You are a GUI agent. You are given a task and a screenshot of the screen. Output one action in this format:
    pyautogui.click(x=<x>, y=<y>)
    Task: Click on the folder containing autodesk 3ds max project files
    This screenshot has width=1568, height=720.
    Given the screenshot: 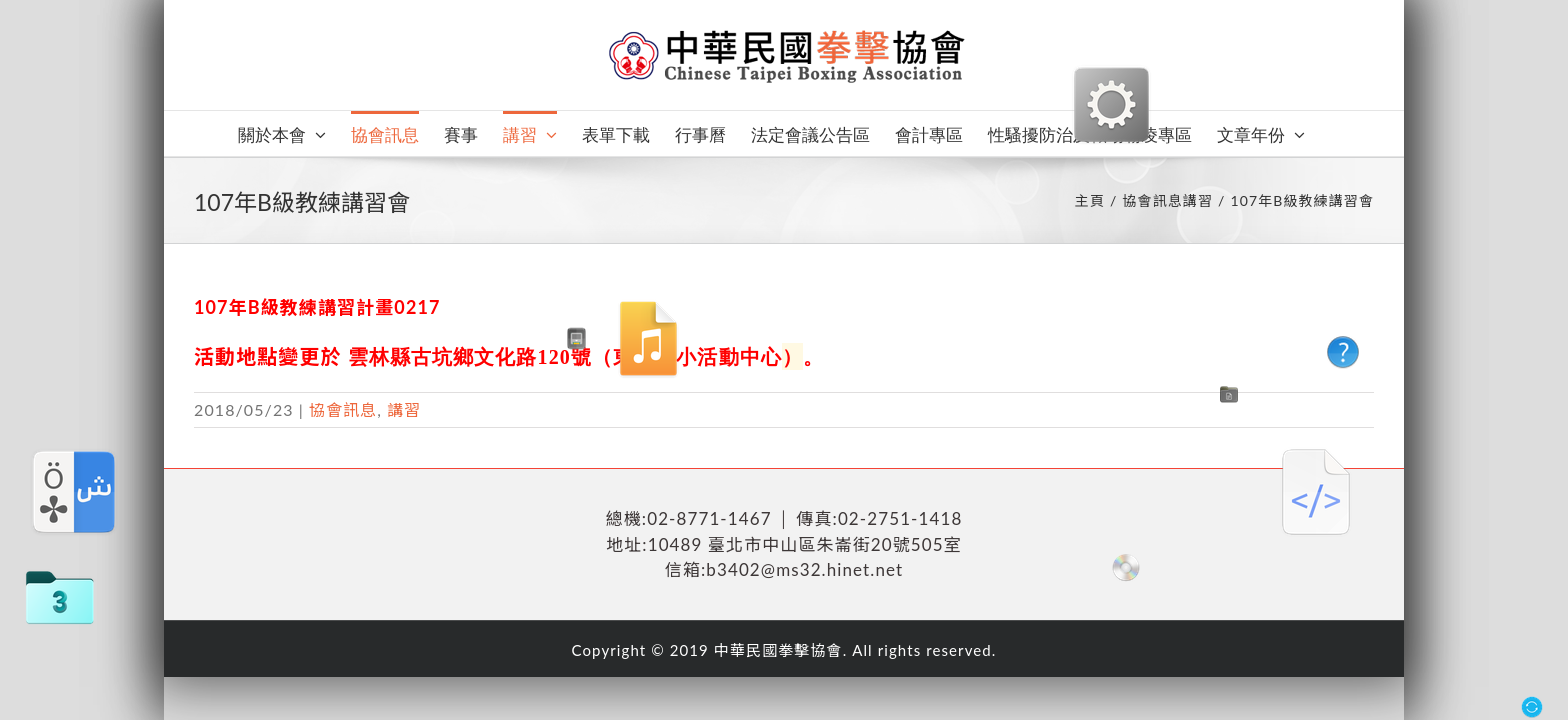 What is the action you would take?
    pyautogui.click(x=59, y=599)
    